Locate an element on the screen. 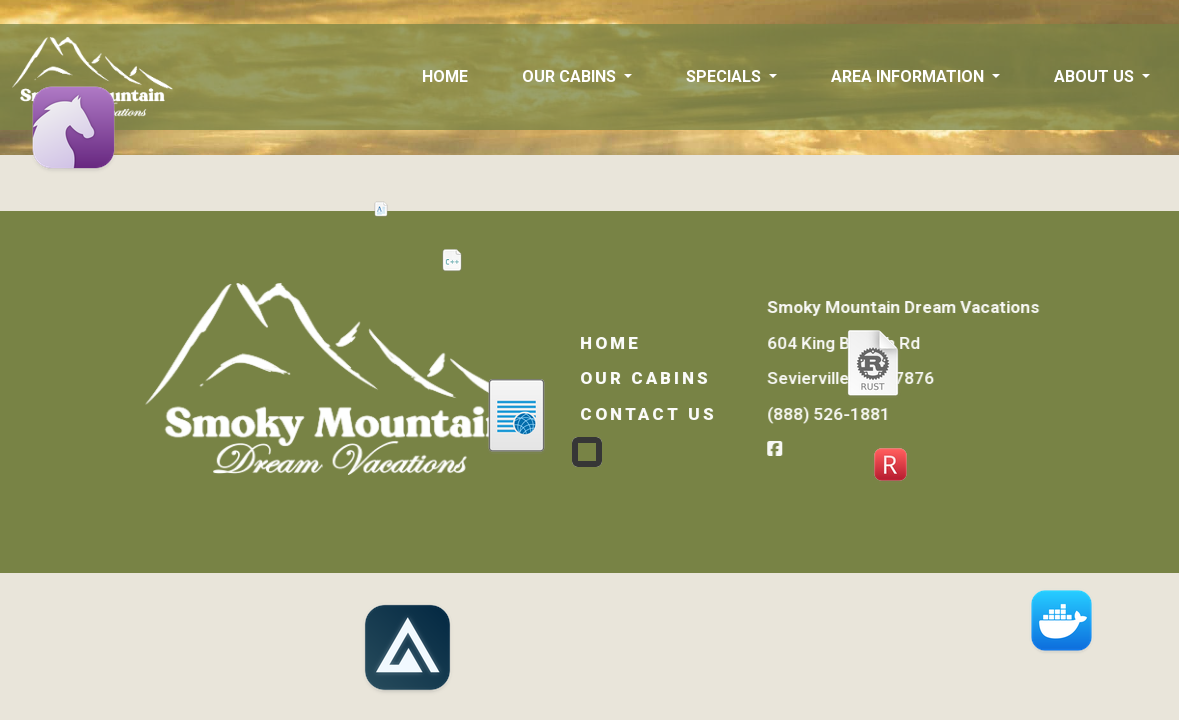 The image size is (1179, 720). open anjuta integrated development environment is located at coordinates (73, 127).